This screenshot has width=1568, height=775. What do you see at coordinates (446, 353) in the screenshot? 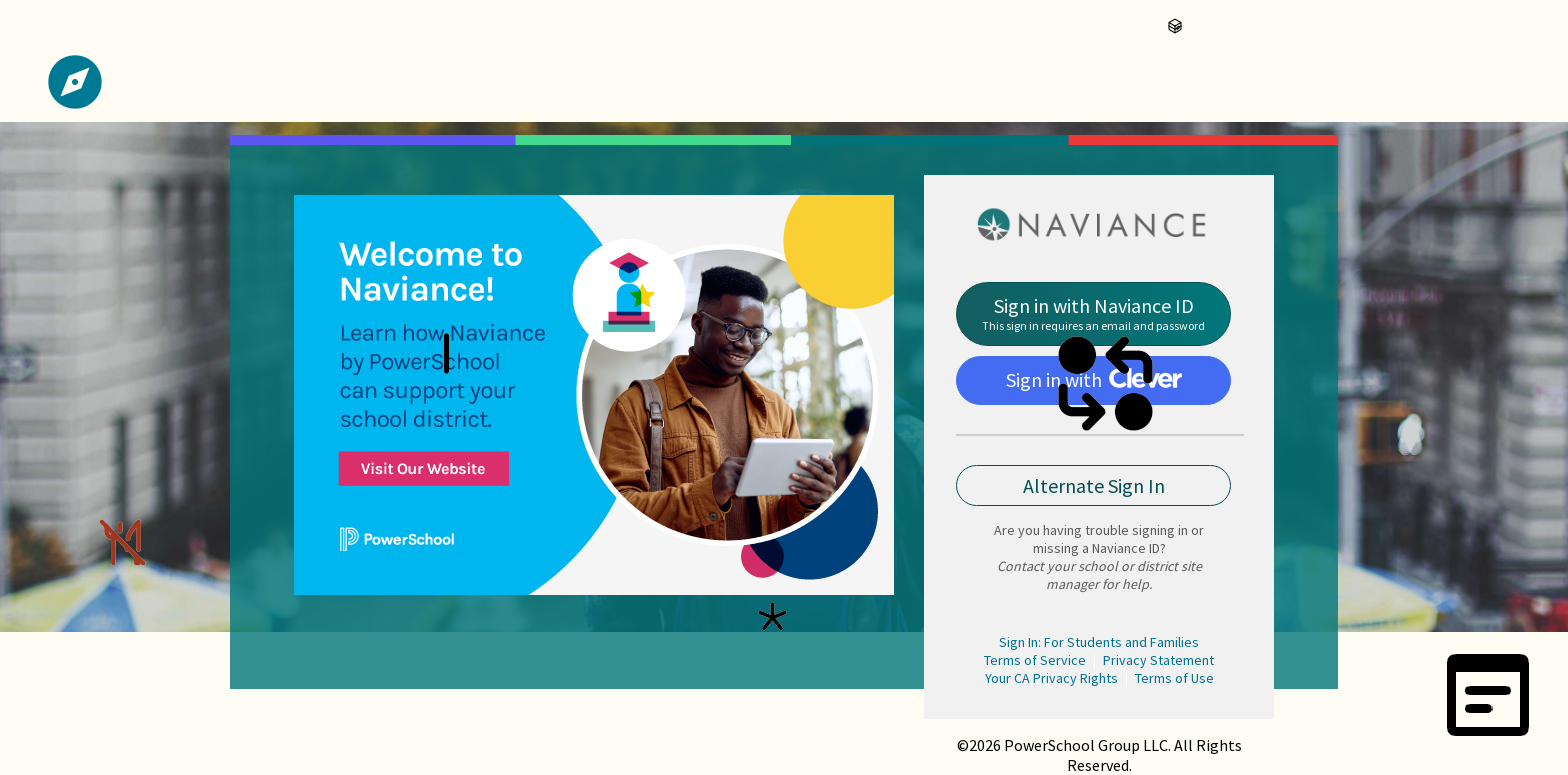
I see `indicates a count of one` at bounding box center [446, 353].